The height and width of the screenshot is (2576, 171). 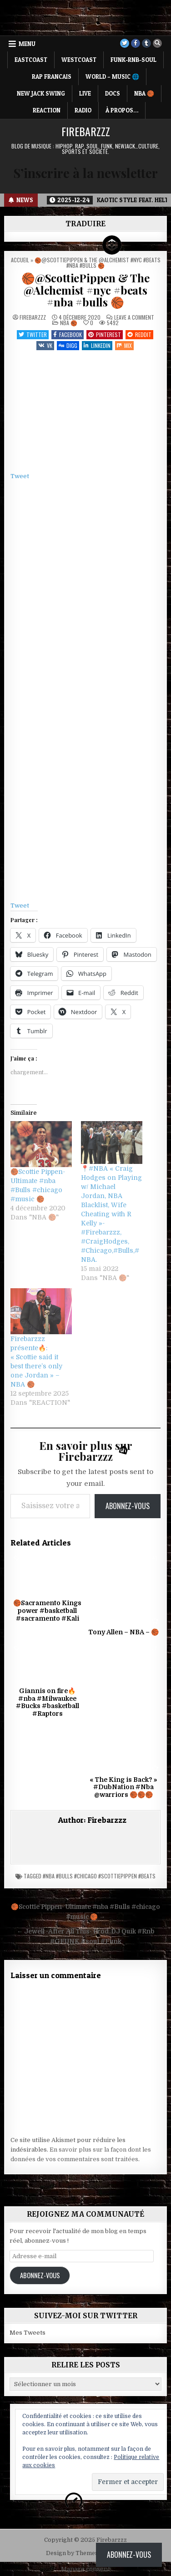 What do you see at coordinates (112, 245) in the screenshot?
I see `open CodePen website or app` at bounding box center [112, 245].